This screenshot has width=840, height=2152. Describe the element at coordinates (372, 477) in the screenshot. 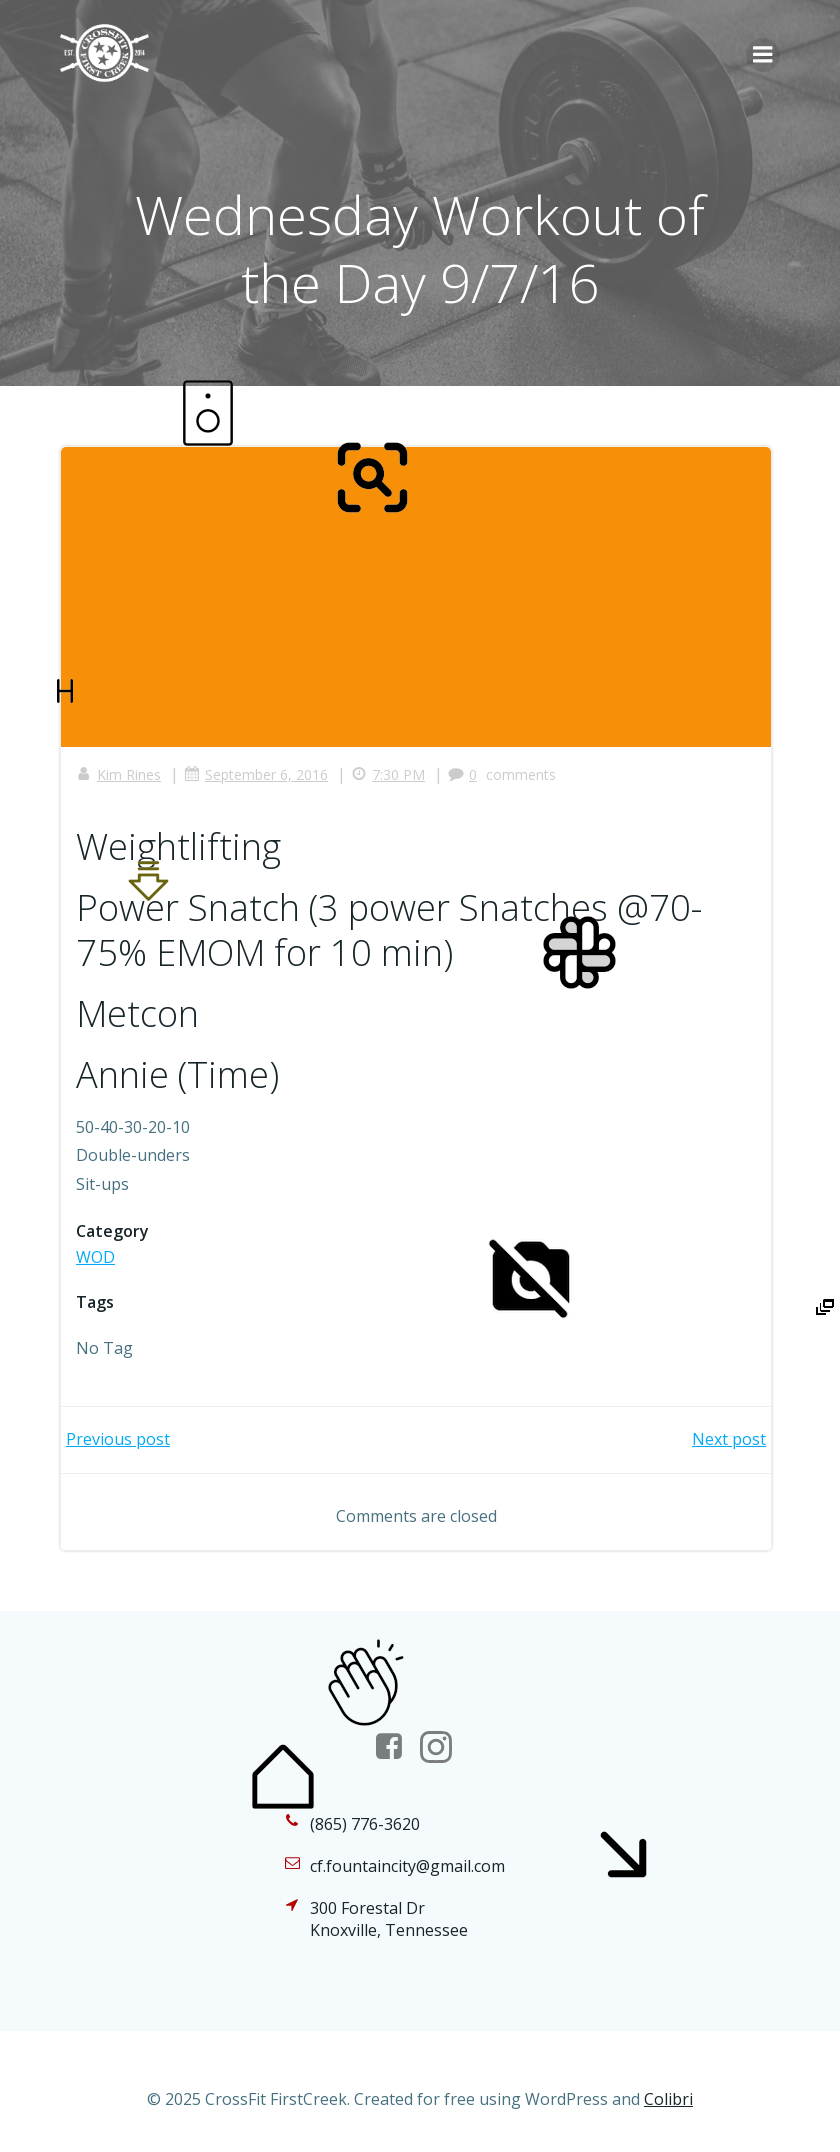

I see `scan or search within a selected area` at that location.